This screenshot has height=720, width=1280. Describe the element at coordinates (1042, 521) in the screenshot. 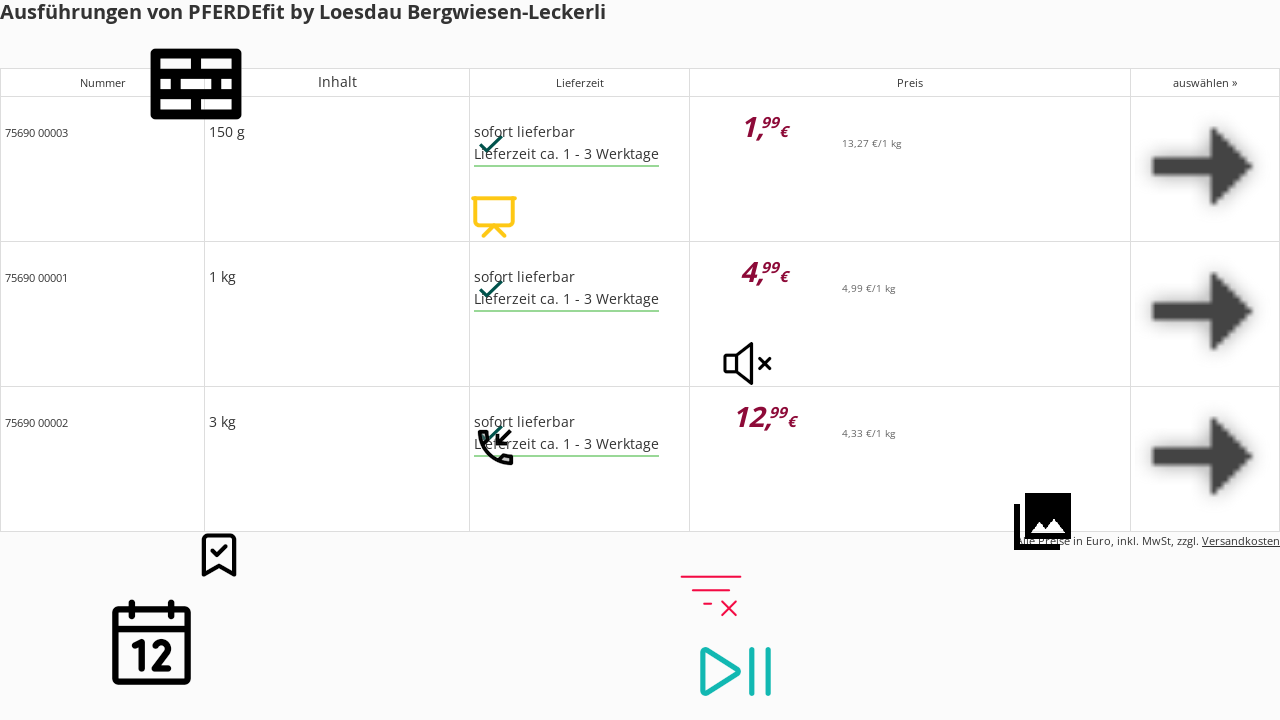

I see `view photo collections or albums` at that location.